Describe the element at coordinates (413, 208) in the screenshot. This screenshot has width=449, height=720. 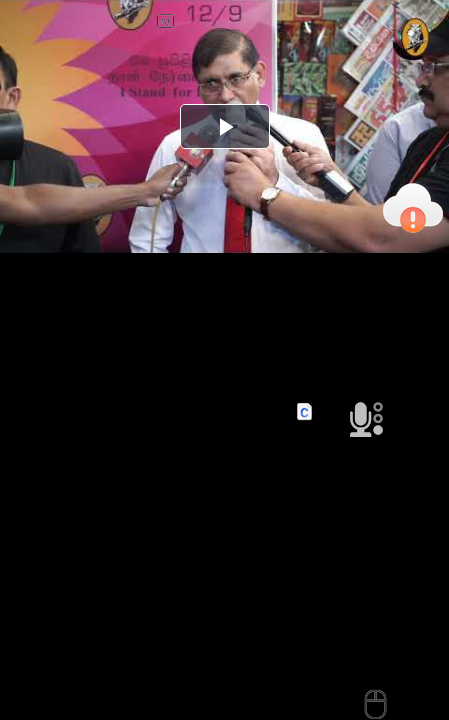
I see `severe weather alert notification` at that location.